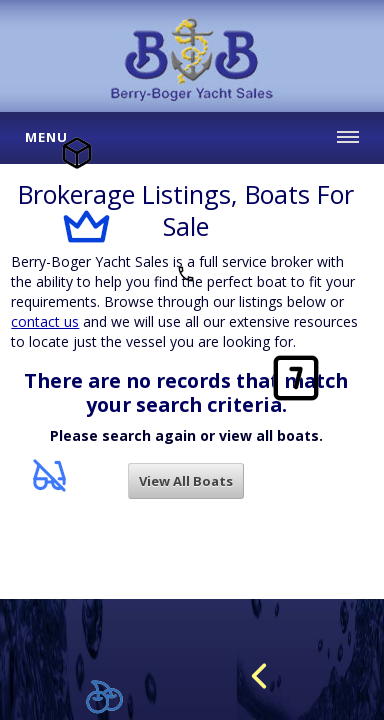 The width and height of the screenshot is (384, 720). What do you see at coordinates (296, 378) in the screenshot?
I see `select or navigate to item number 7` at bounding box center [296, 378].